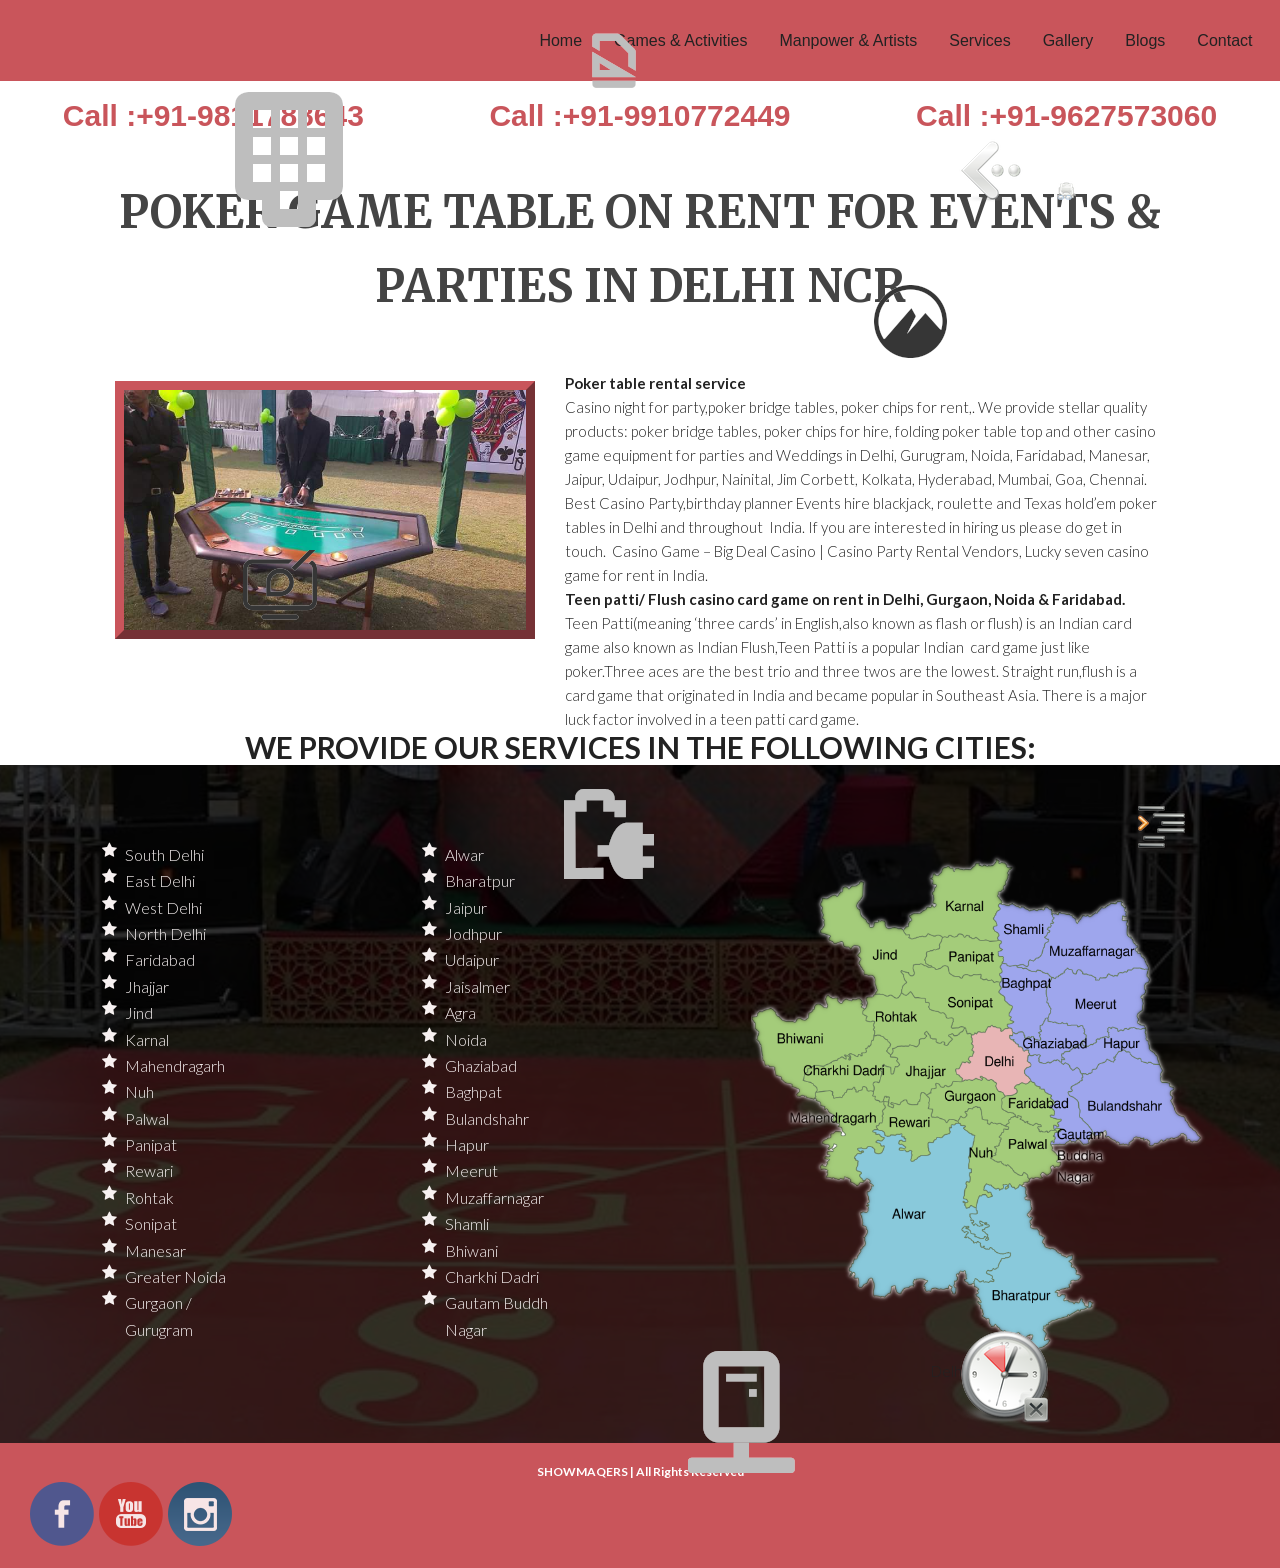 Image resolution: width=1280 pixels, height=1568 pixels. Describe the element at coordinates (289, 164) in the screenshot. I see `open the dialpad for number input` at that location.